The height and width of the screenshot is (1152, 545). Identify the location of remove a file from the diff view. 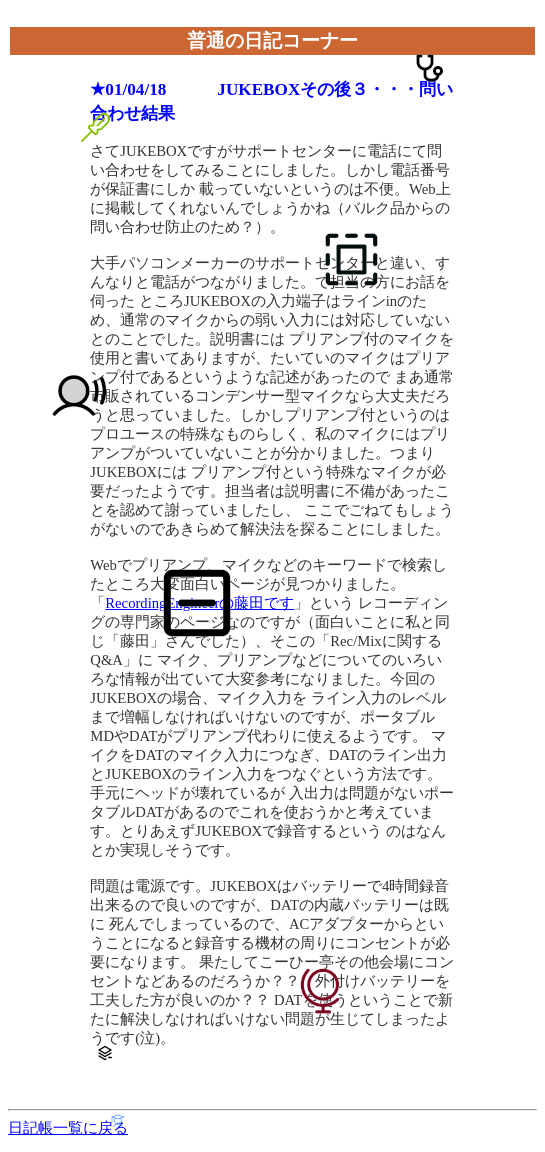
(197, 603).